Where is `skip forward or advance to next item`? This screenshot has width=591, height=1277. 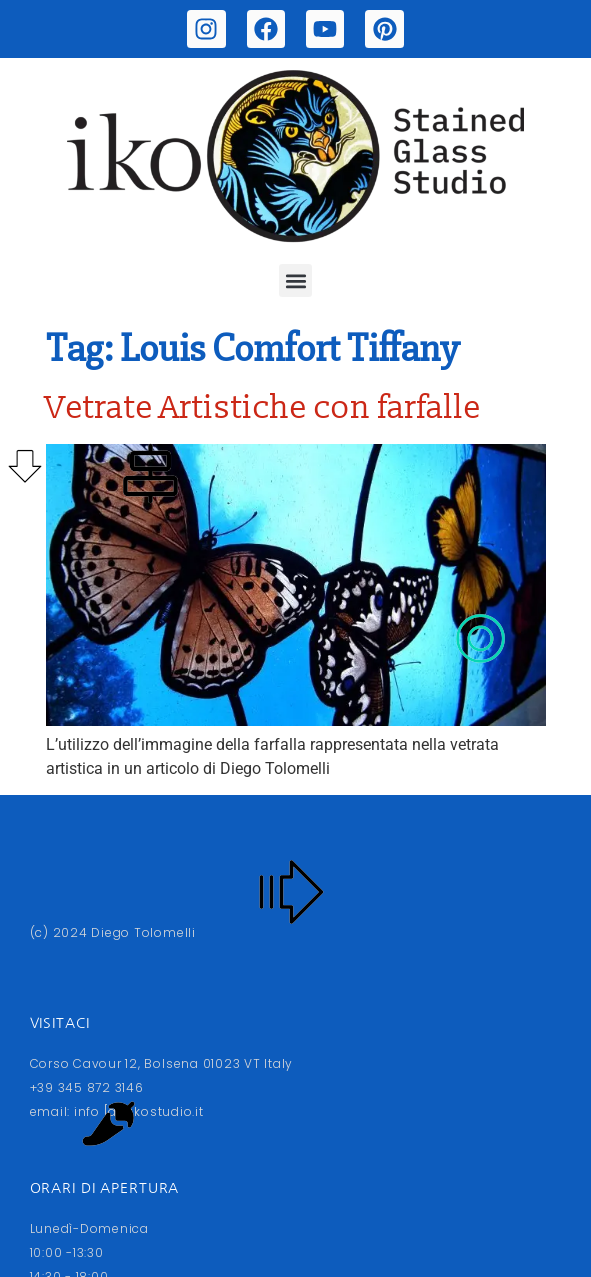
skip forward or advance to next item is located at coordinates (289, 892).